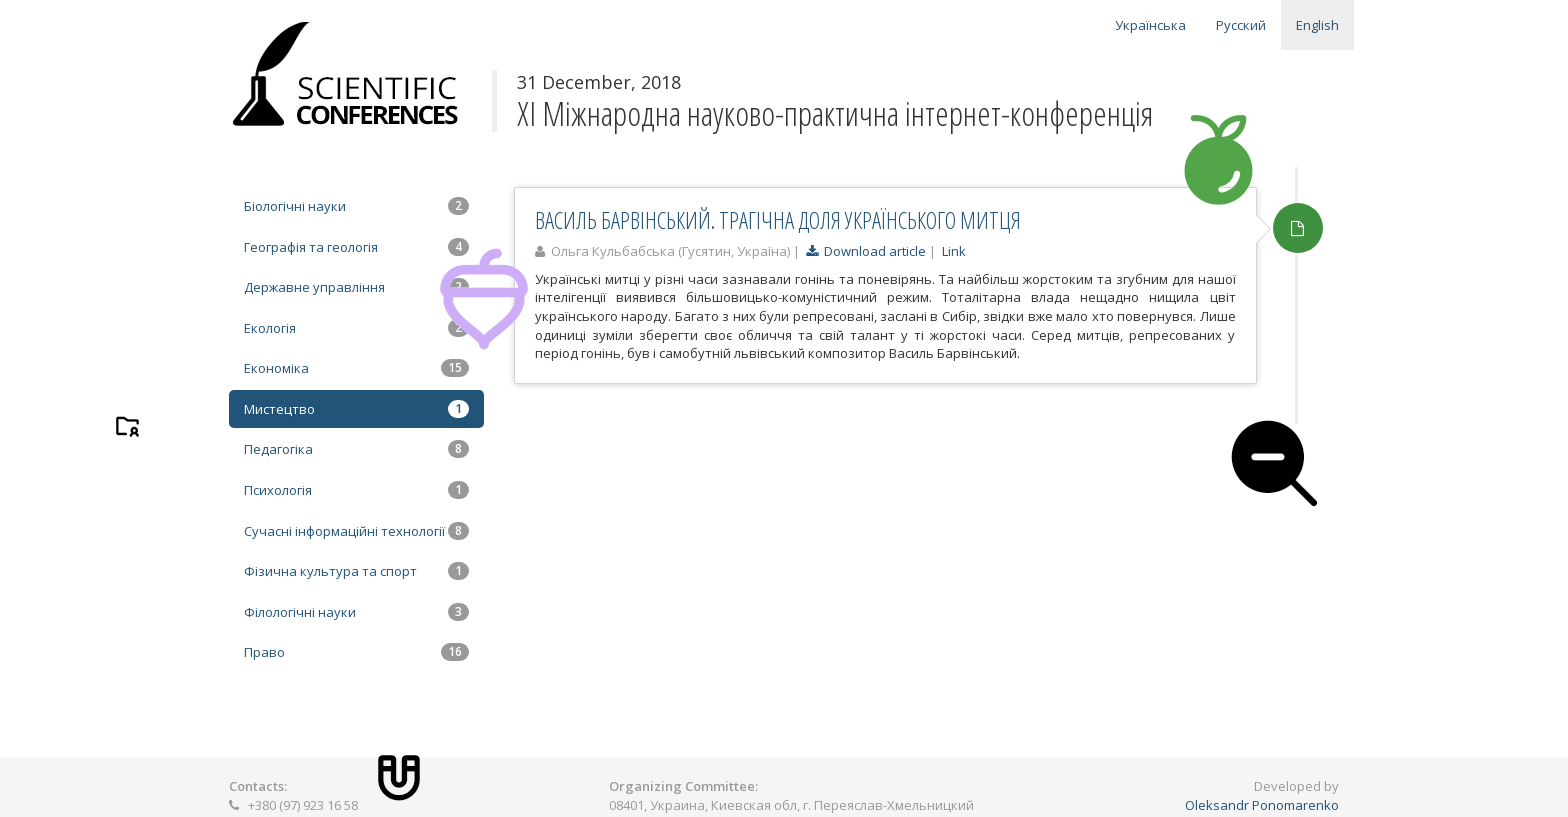  What do you see at coordinates (127, 425) in the screenshot?
I see `access user files or personal folder` at bounding box center [127, 425].